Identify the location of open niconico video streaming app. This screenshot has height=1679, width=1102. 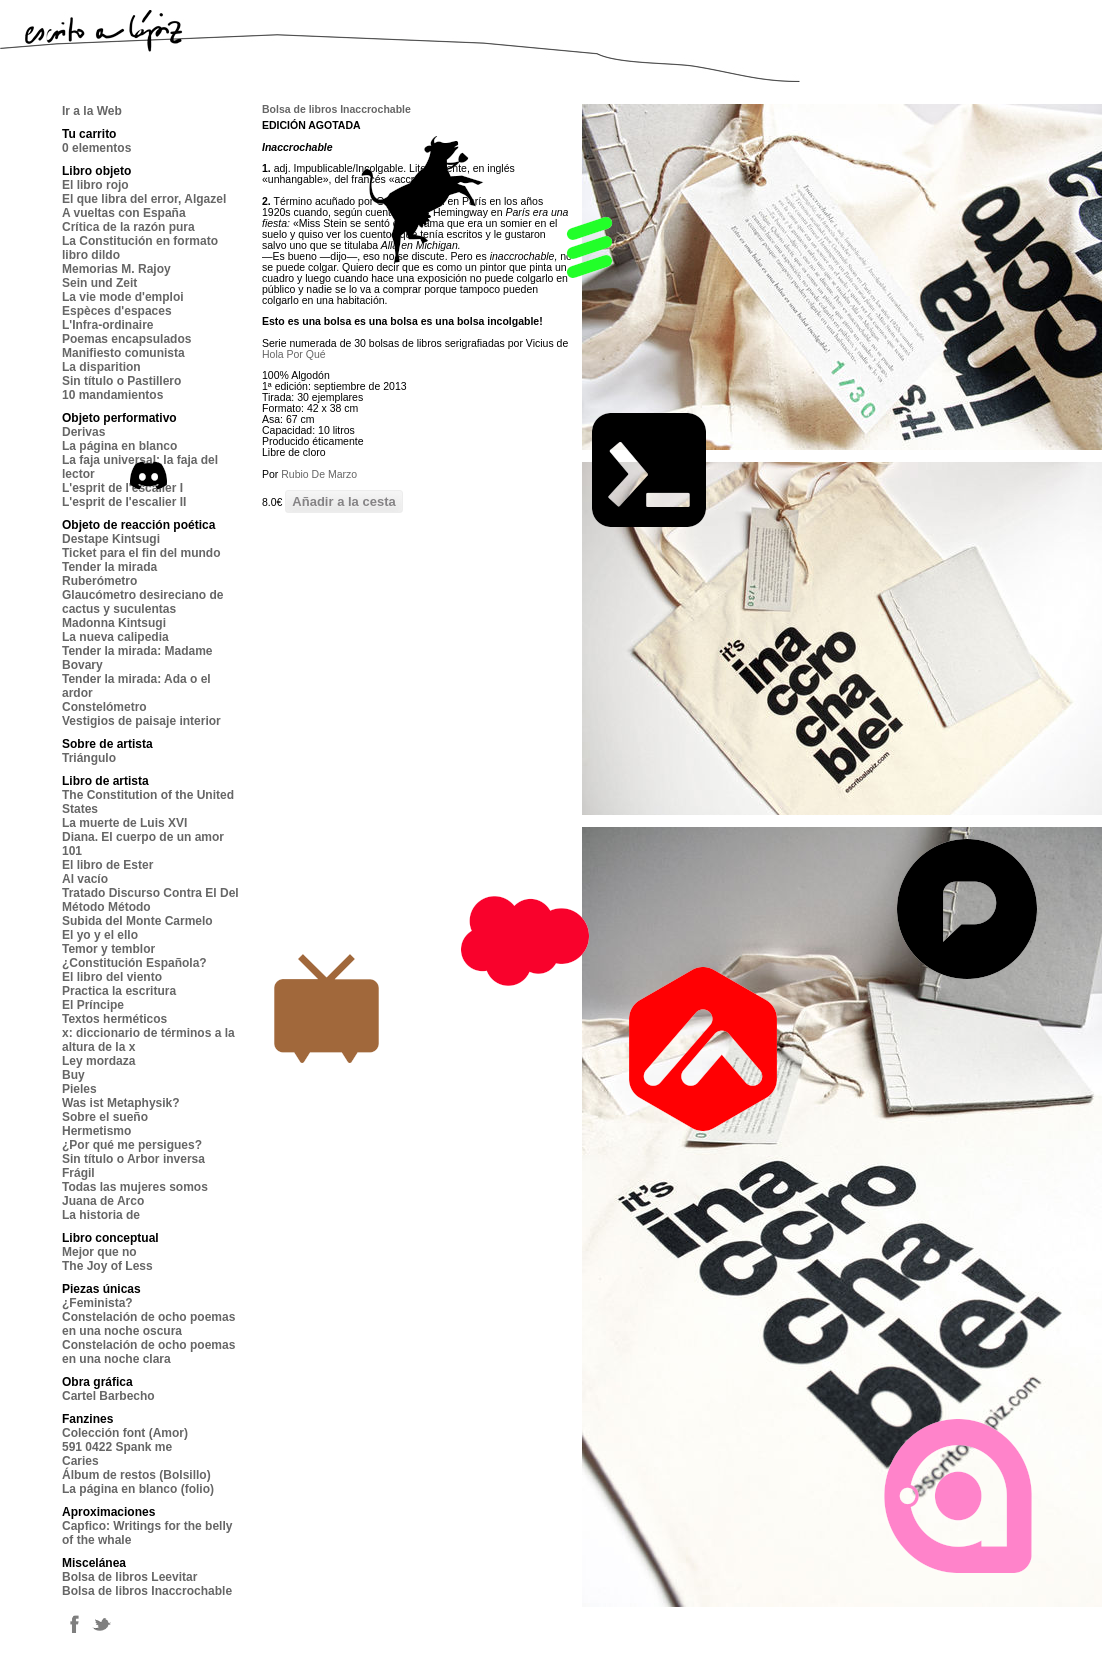
(326, 1008).